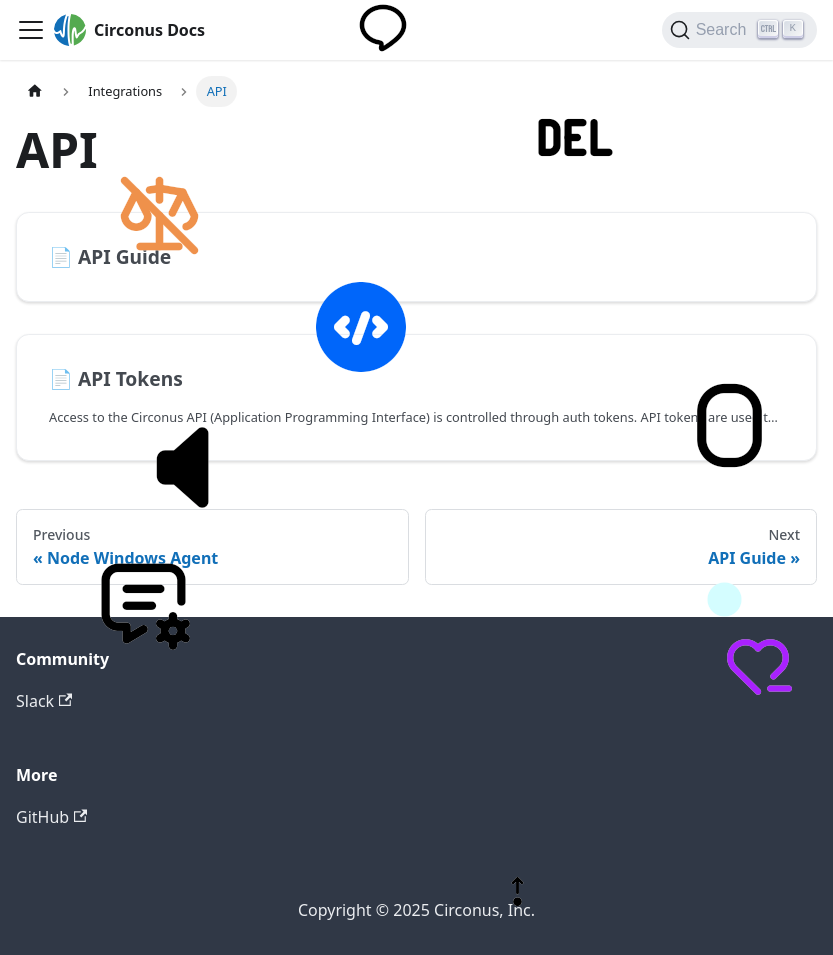 The width and height of the screenshot is (833, 955). I want to click on the letter "o" character or text indicator, so click(729, 425).